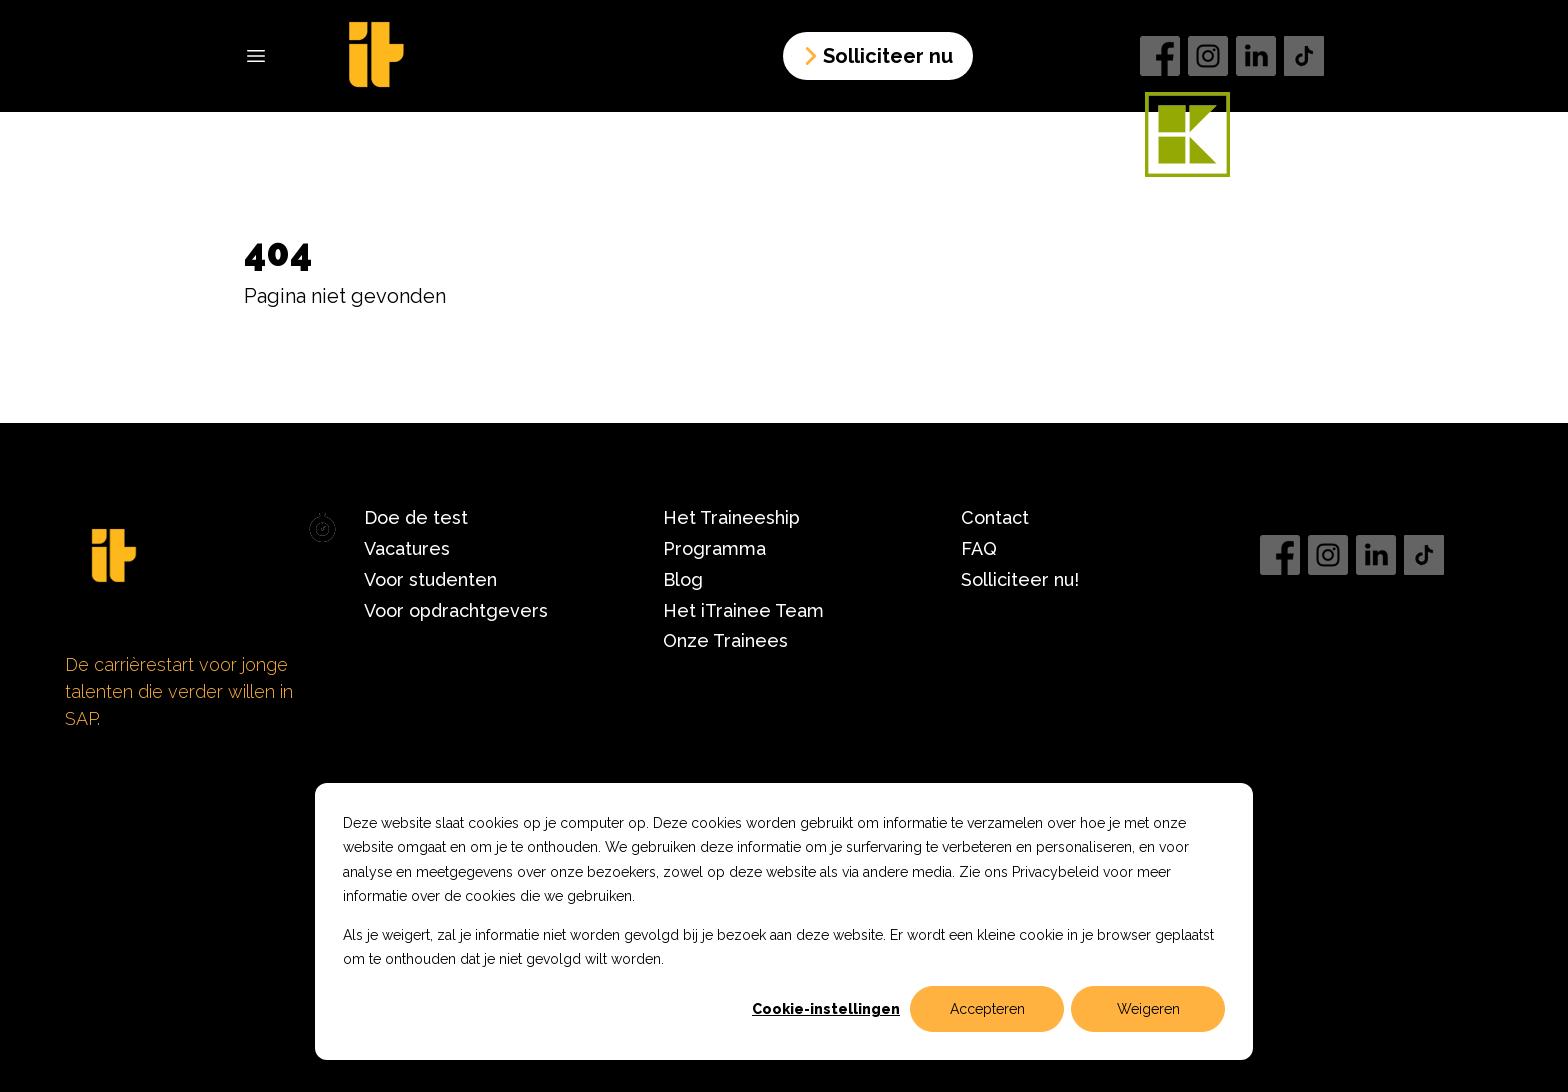  I want to click on open the Kaufland app, so click(1187, 134).